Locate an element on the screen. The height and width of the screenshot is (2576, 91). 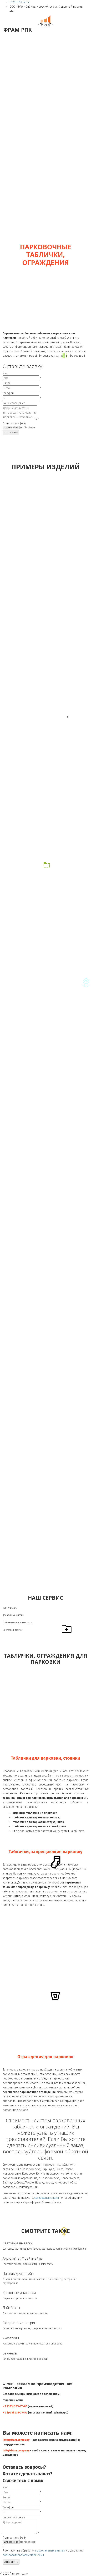
indicates female gender option is located at coordinates (64, 2232).